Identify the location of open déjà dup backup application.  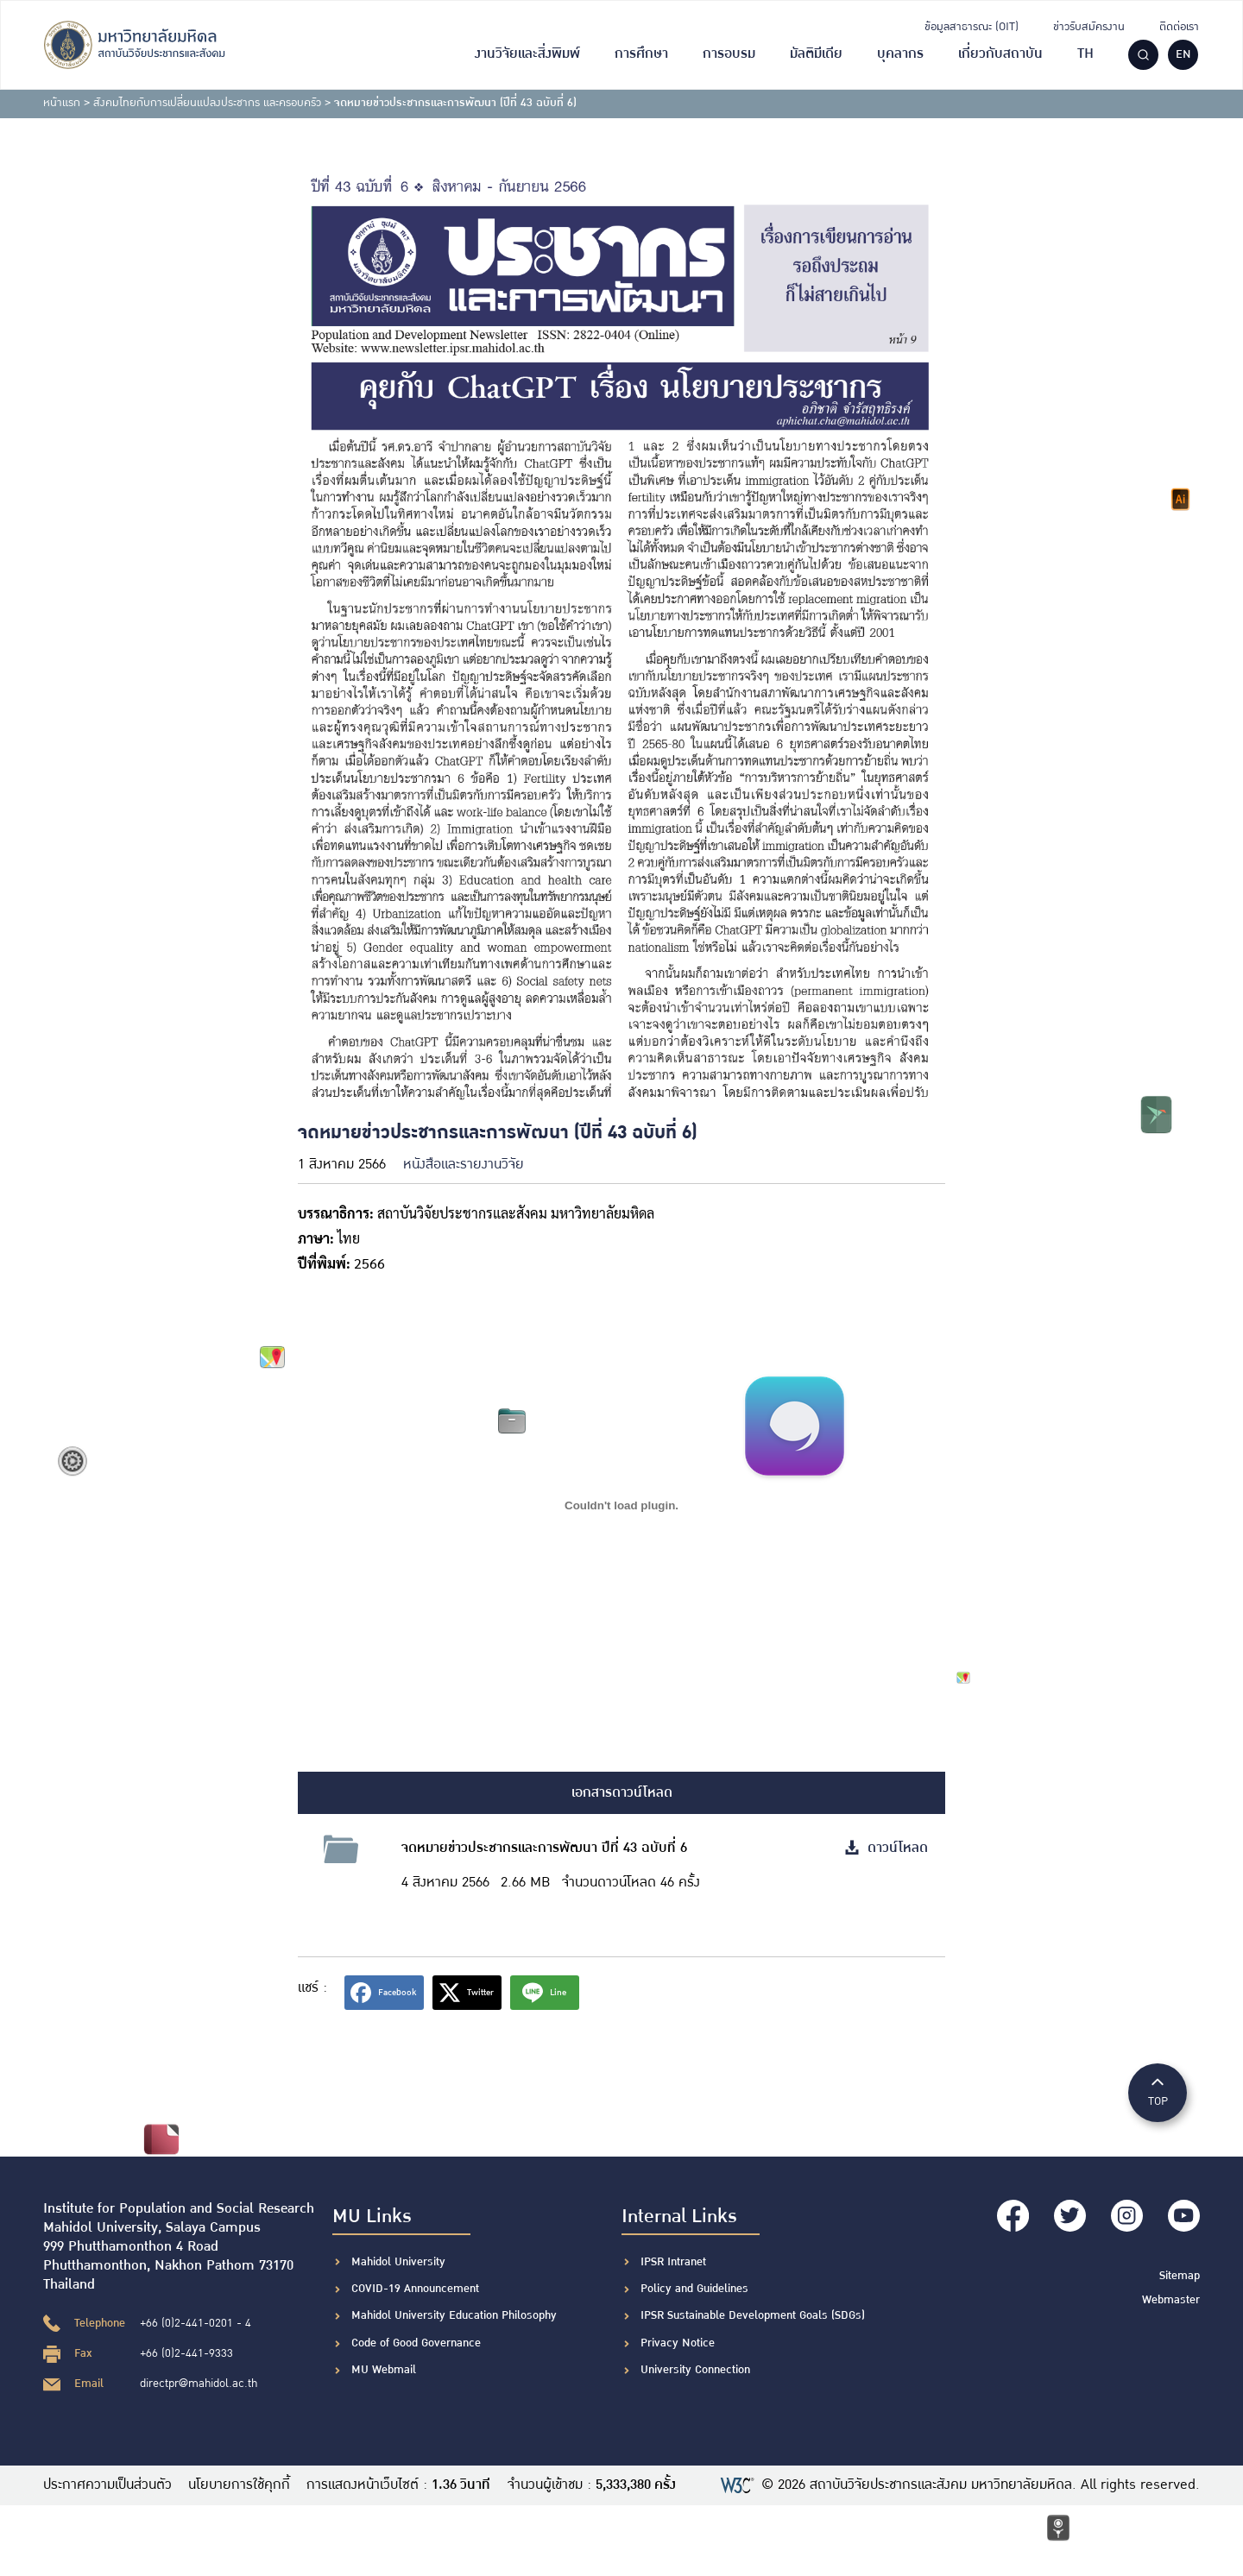
(1058, 2528).